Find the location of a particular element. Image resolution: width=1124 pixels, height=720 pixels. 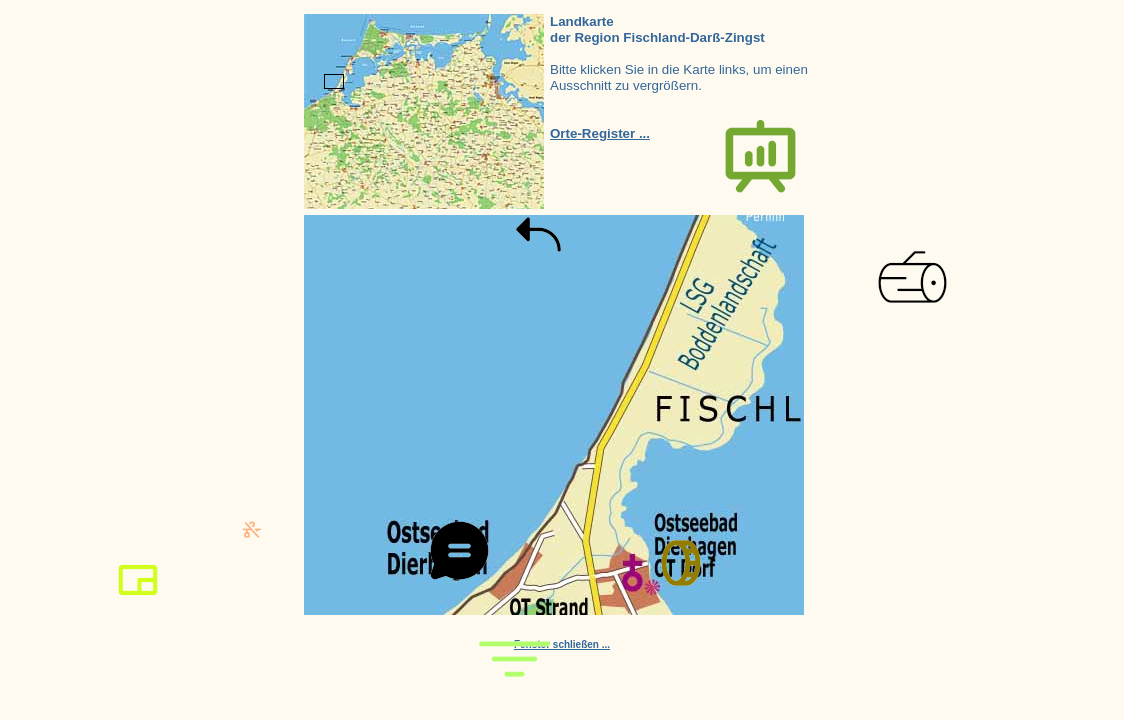

open chat or messaging is located at coordinates (459, 550).